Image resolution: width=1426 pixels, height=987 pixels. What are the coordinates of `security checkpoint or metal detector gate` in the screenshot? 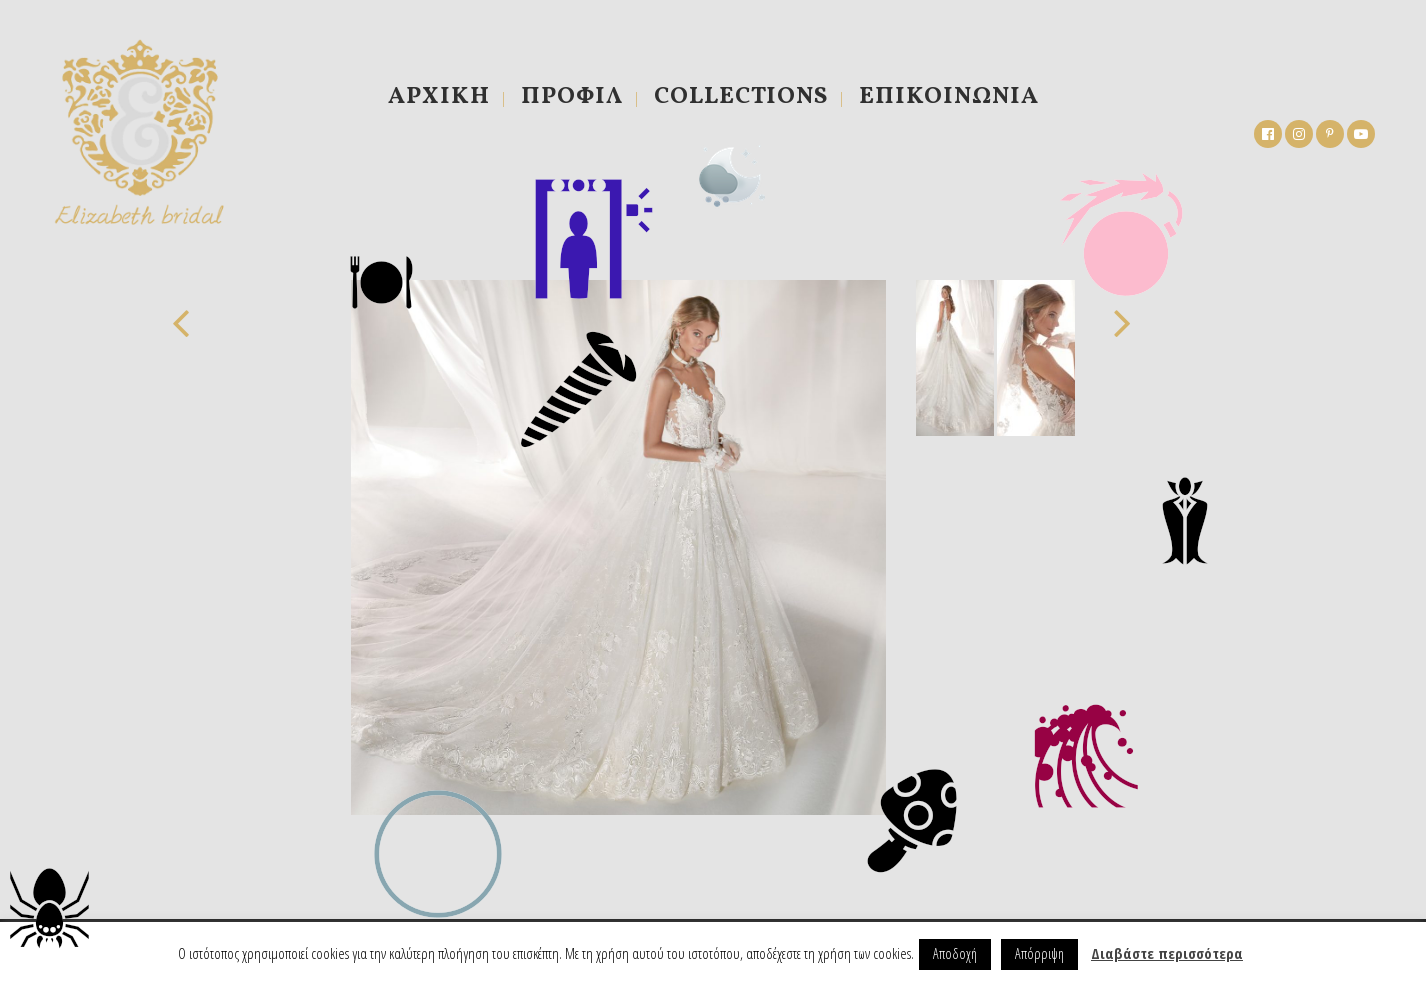 It's located at (591, 239).